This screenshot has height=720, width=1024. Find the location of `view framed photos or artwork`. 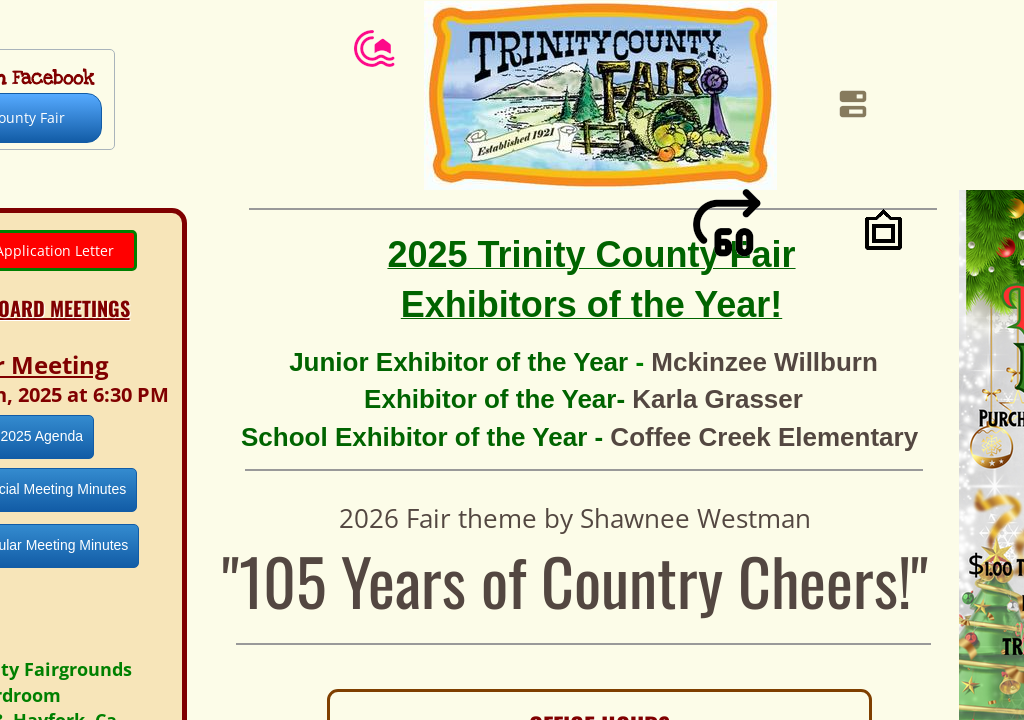

view framed photos or artwork is located at coordinates (883, 231).